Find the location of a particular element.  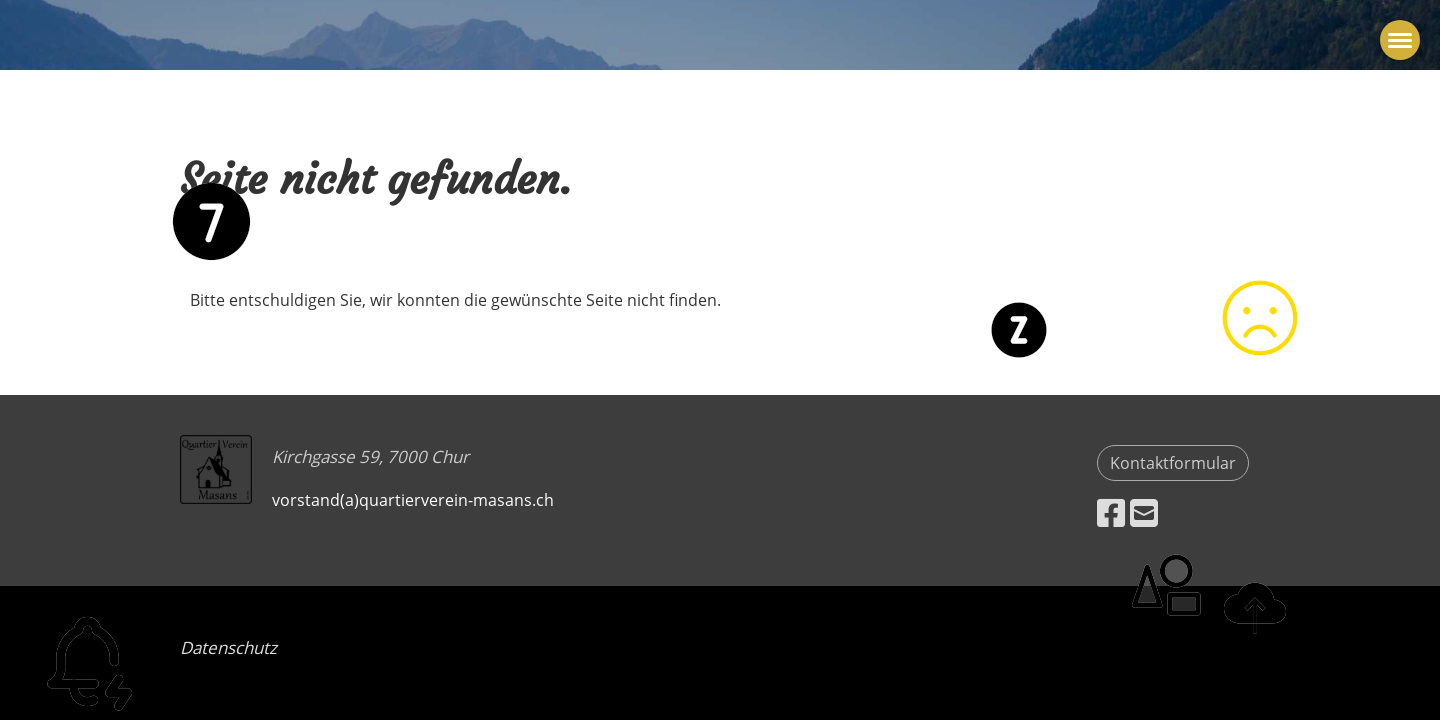

indicates a "Z" category or alphabetical section is located at coordinates (1019, 330).